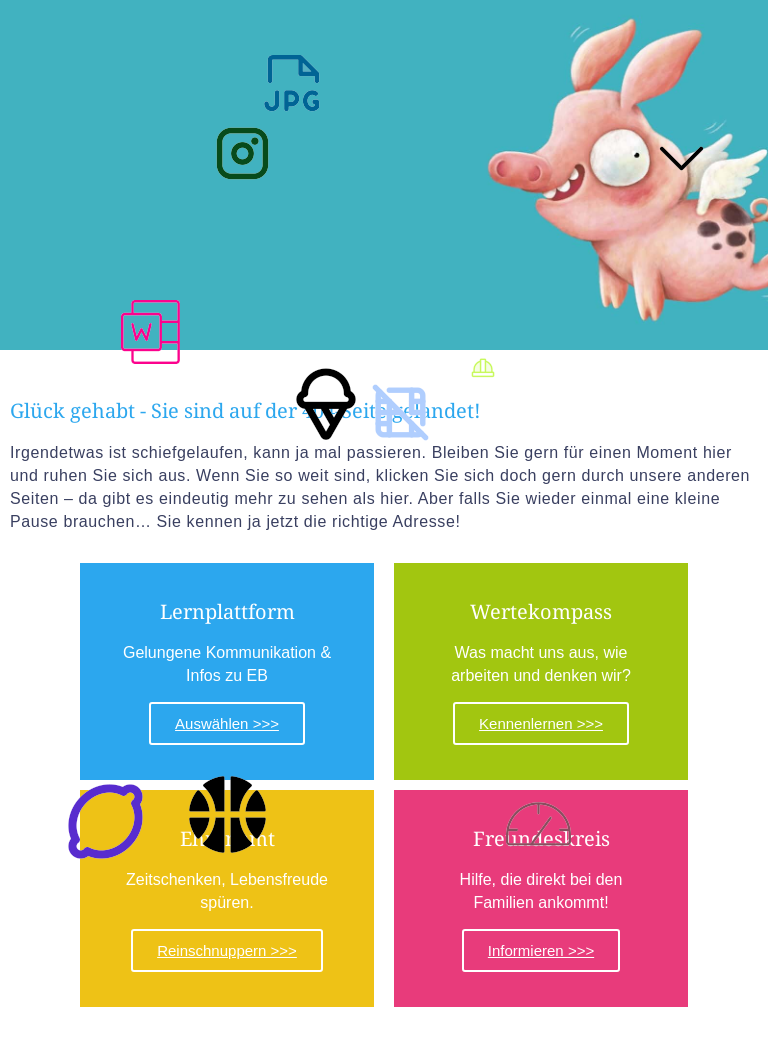 The width and height of the screenshot is (768, 1037). Describe the element at coordinates (105, 821) in the screenshot. I see `indicates citrus or lemon flavor` at that location.